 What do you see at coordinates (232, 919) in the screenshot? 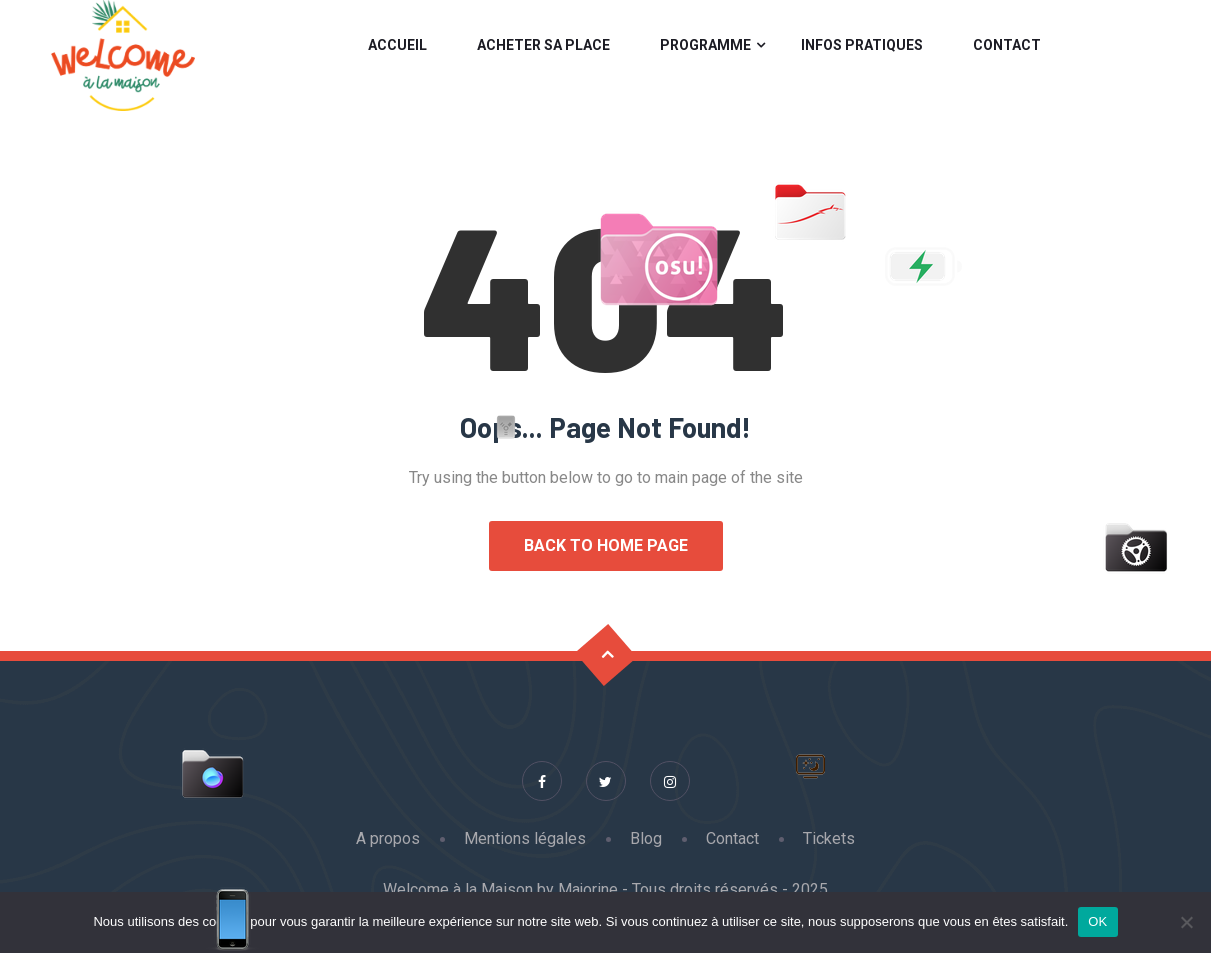
I see `indicates a connected iPhone device` at bounding box center [232, 919].